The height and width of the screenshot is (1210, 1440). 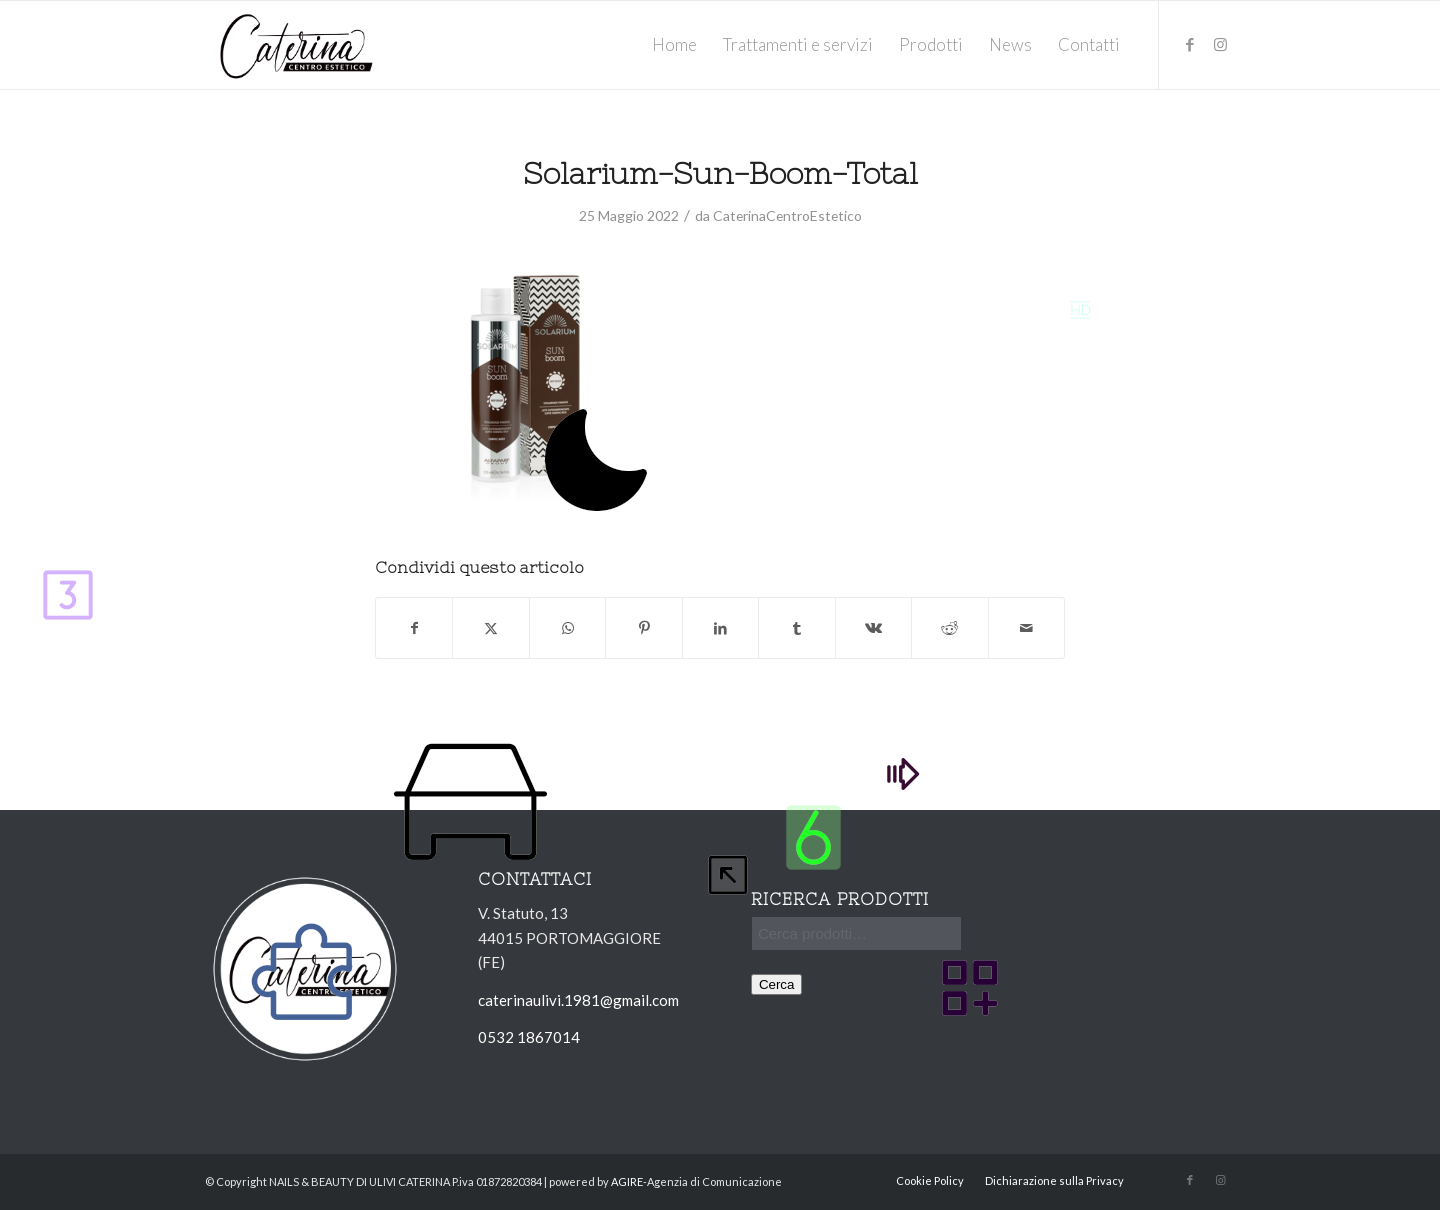 I want to click on access vehicle or car-related features, so click(x=470, y=804).